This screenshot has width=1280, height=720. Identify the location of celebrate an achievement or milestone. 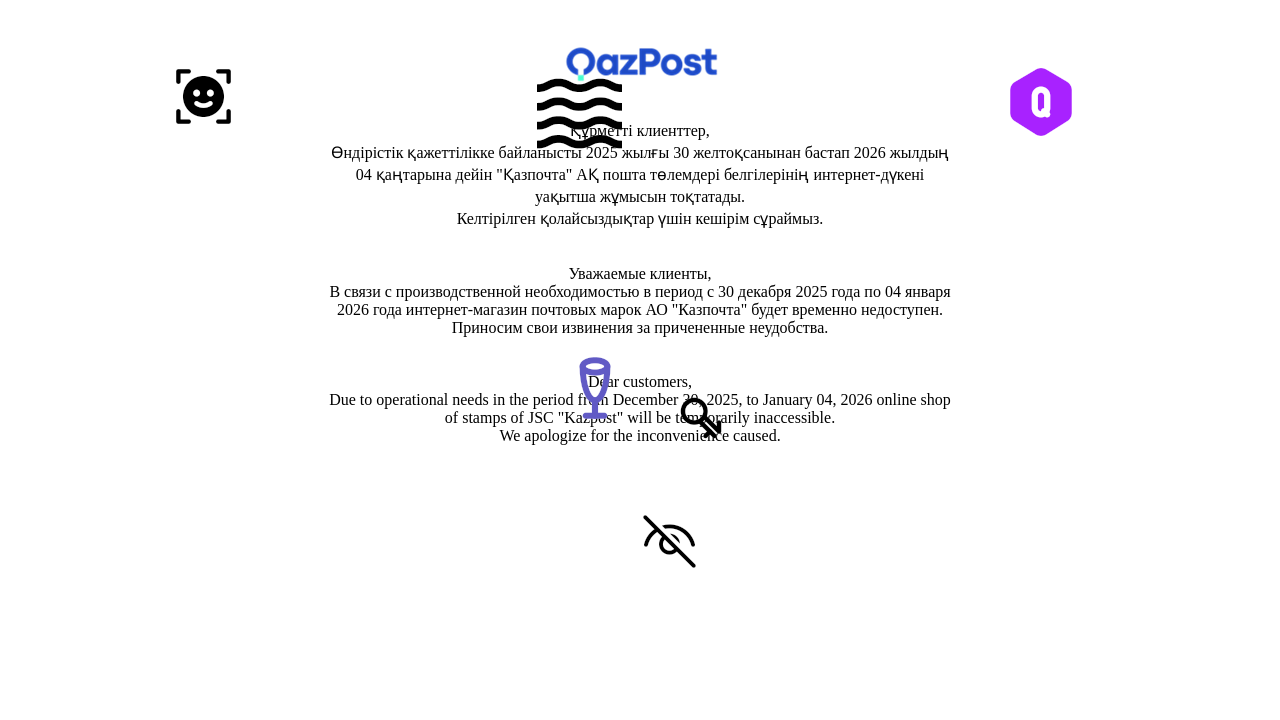
(595, 388).